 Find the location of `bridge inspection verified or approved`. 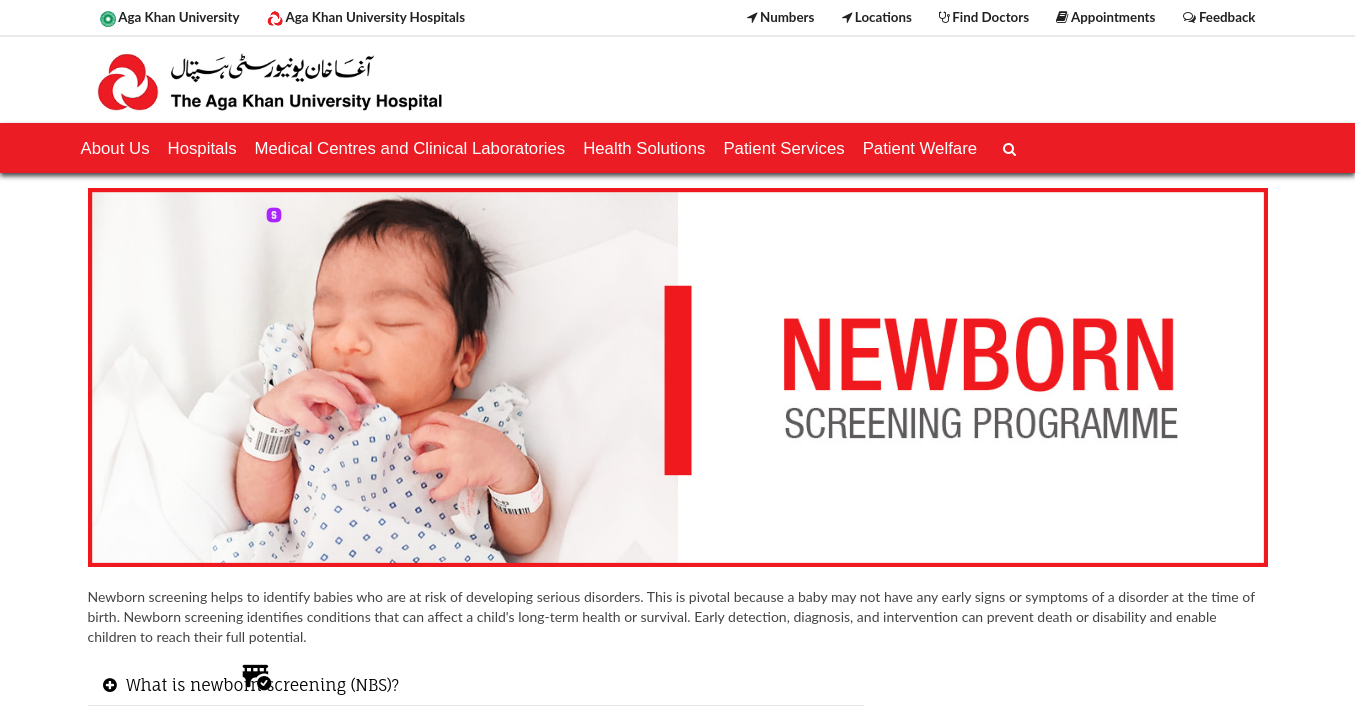

bridge inspection verified or approved is located at coordinates (257, 676).